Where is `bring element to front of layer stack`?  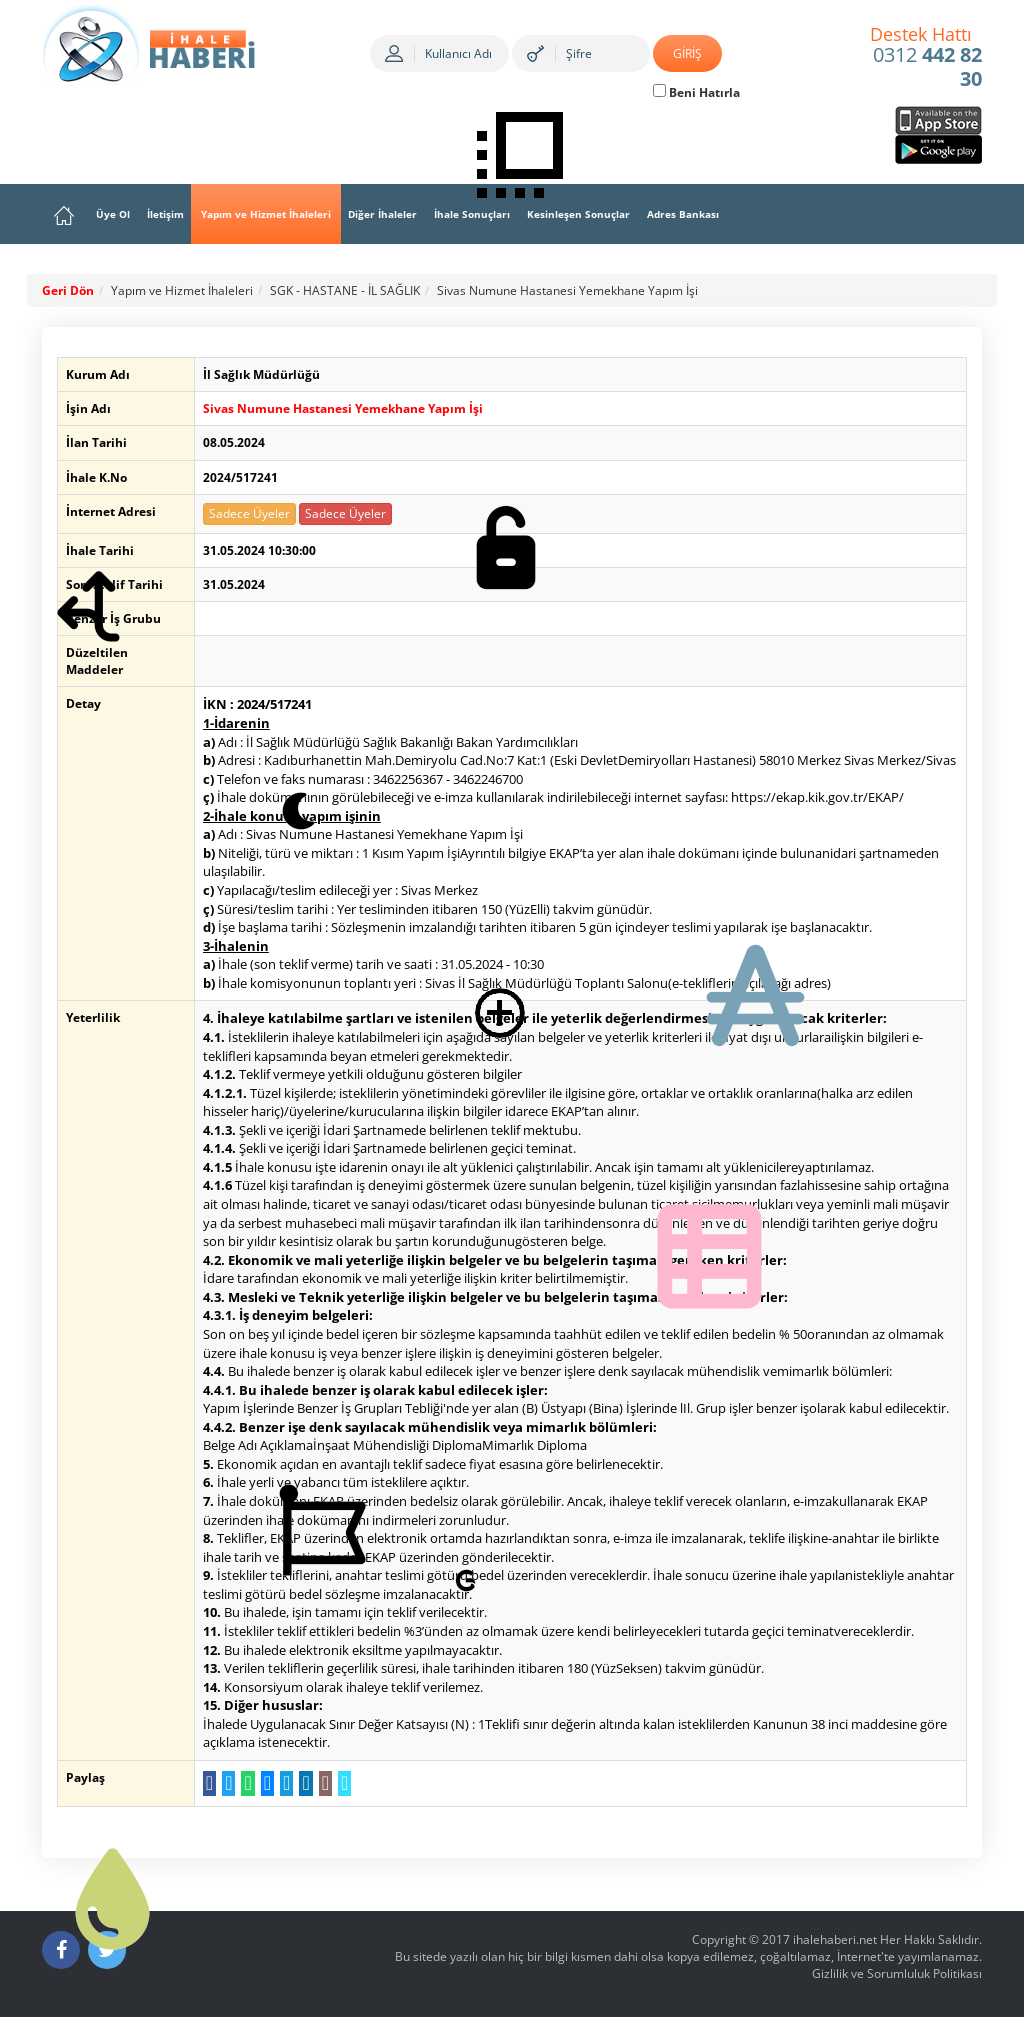 bring element to front of layer stack is located at coordinates (520, 155).